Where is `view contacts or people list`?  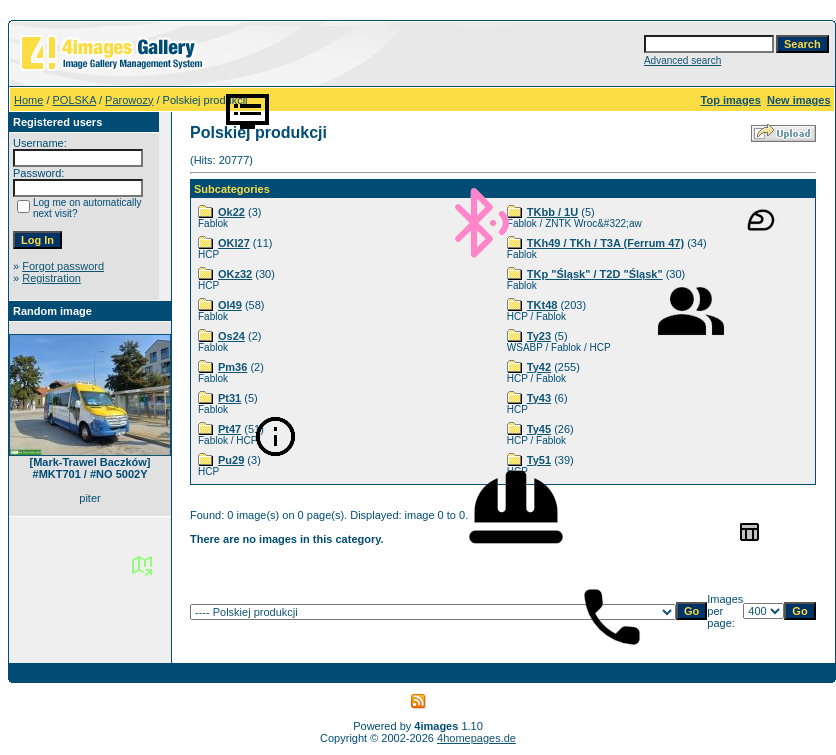
view contacts or people list is located at coordinates (691, 311).